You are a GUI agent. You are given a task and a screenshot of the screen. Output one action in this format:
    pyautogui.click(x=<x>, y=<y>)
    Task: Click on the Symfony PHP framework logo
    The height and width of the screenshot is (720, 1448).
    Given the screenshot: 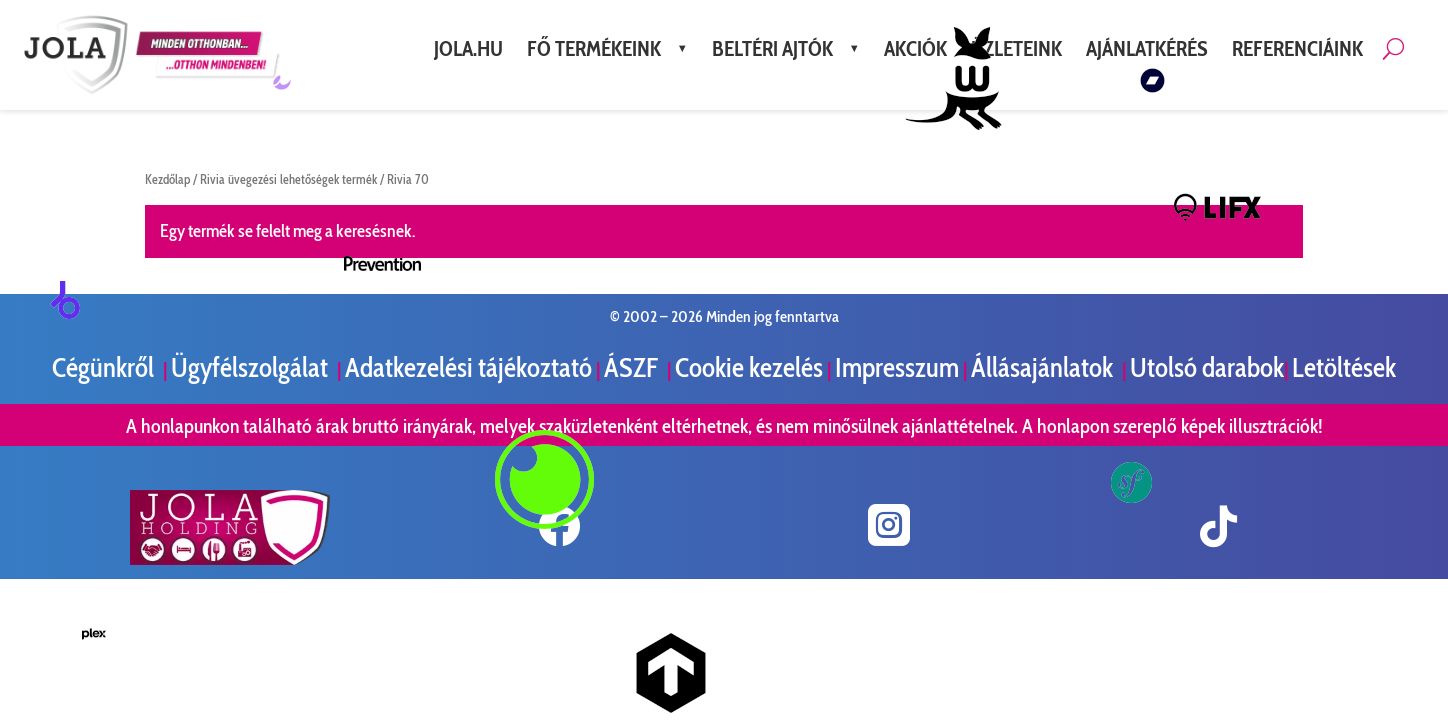 What is the action you would take?
    pyautogui.click(x=1131, y=482)
    